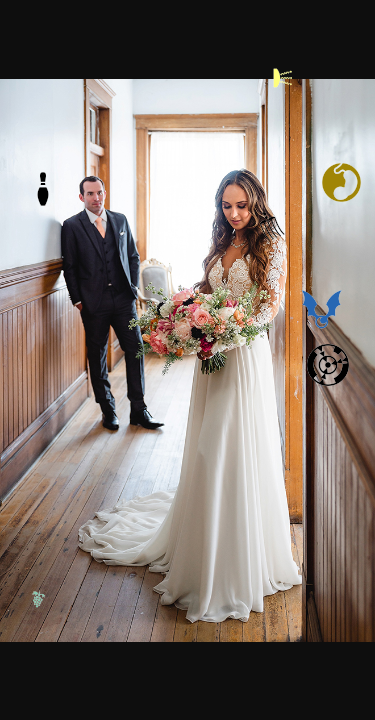  I want to click on indicates pregnancy or fetal development stage, so click(341, 182).